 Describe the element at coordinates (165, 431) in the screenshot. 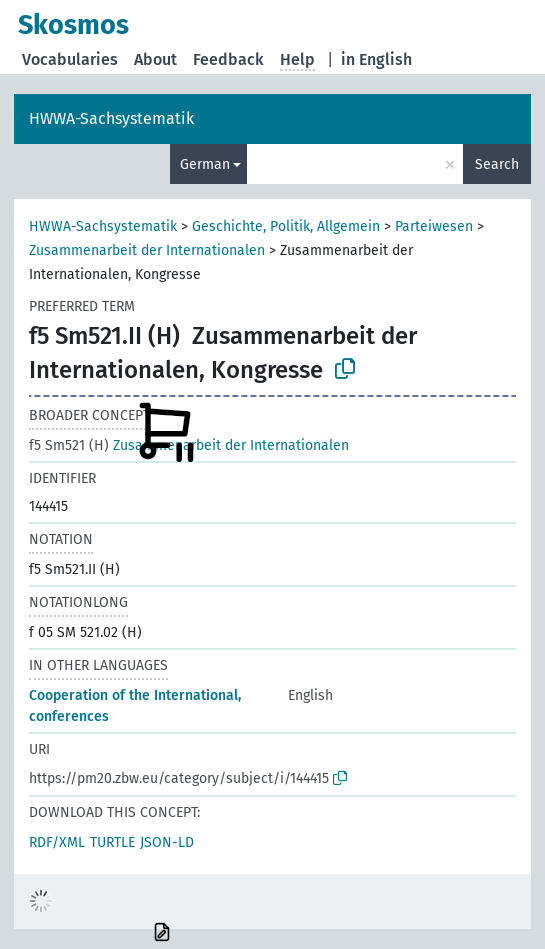

I see `pause or hold your shopping cart` at that location.